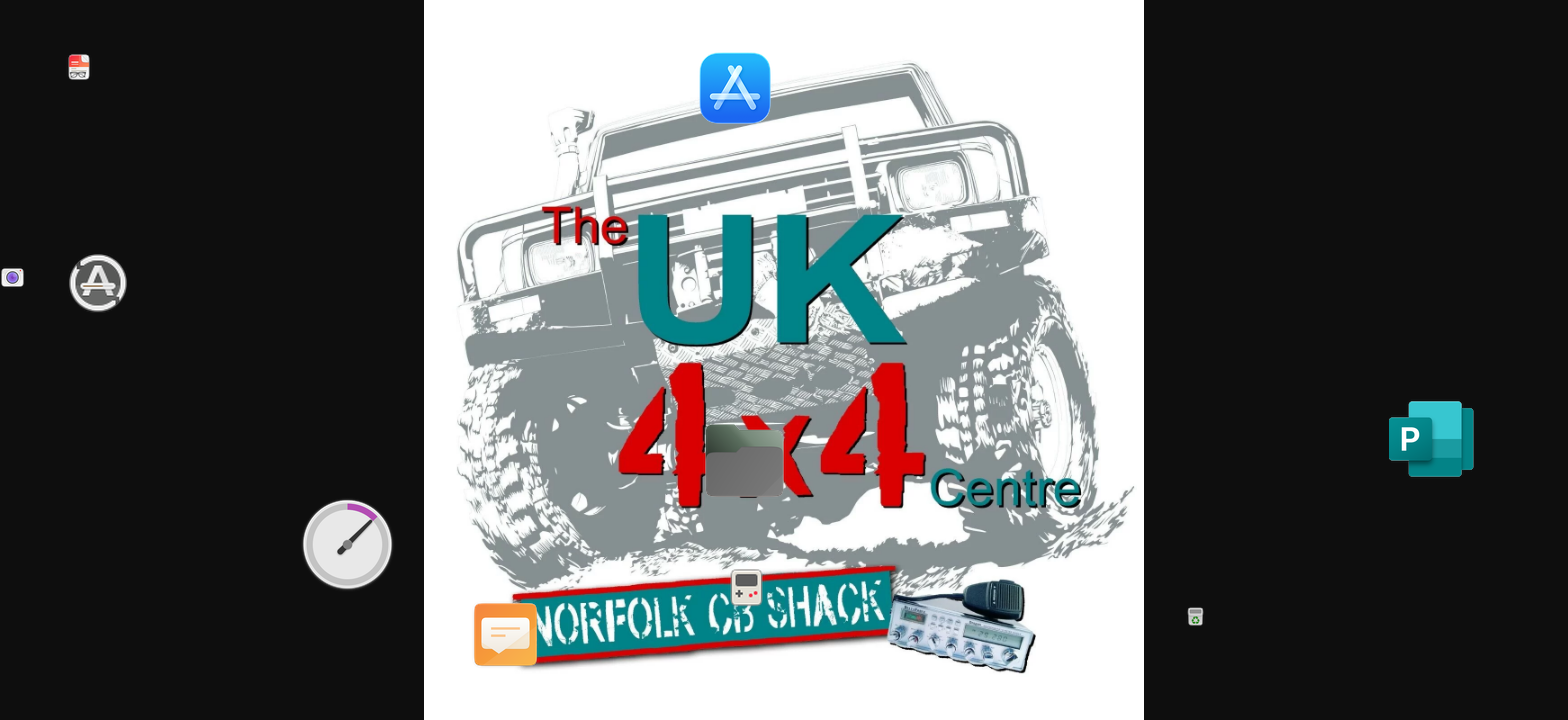 The image size is (1568, 720). Describe the element at coordinates (347, 544) in the screenshot. I see `open sysprof system profiler application` at that location.